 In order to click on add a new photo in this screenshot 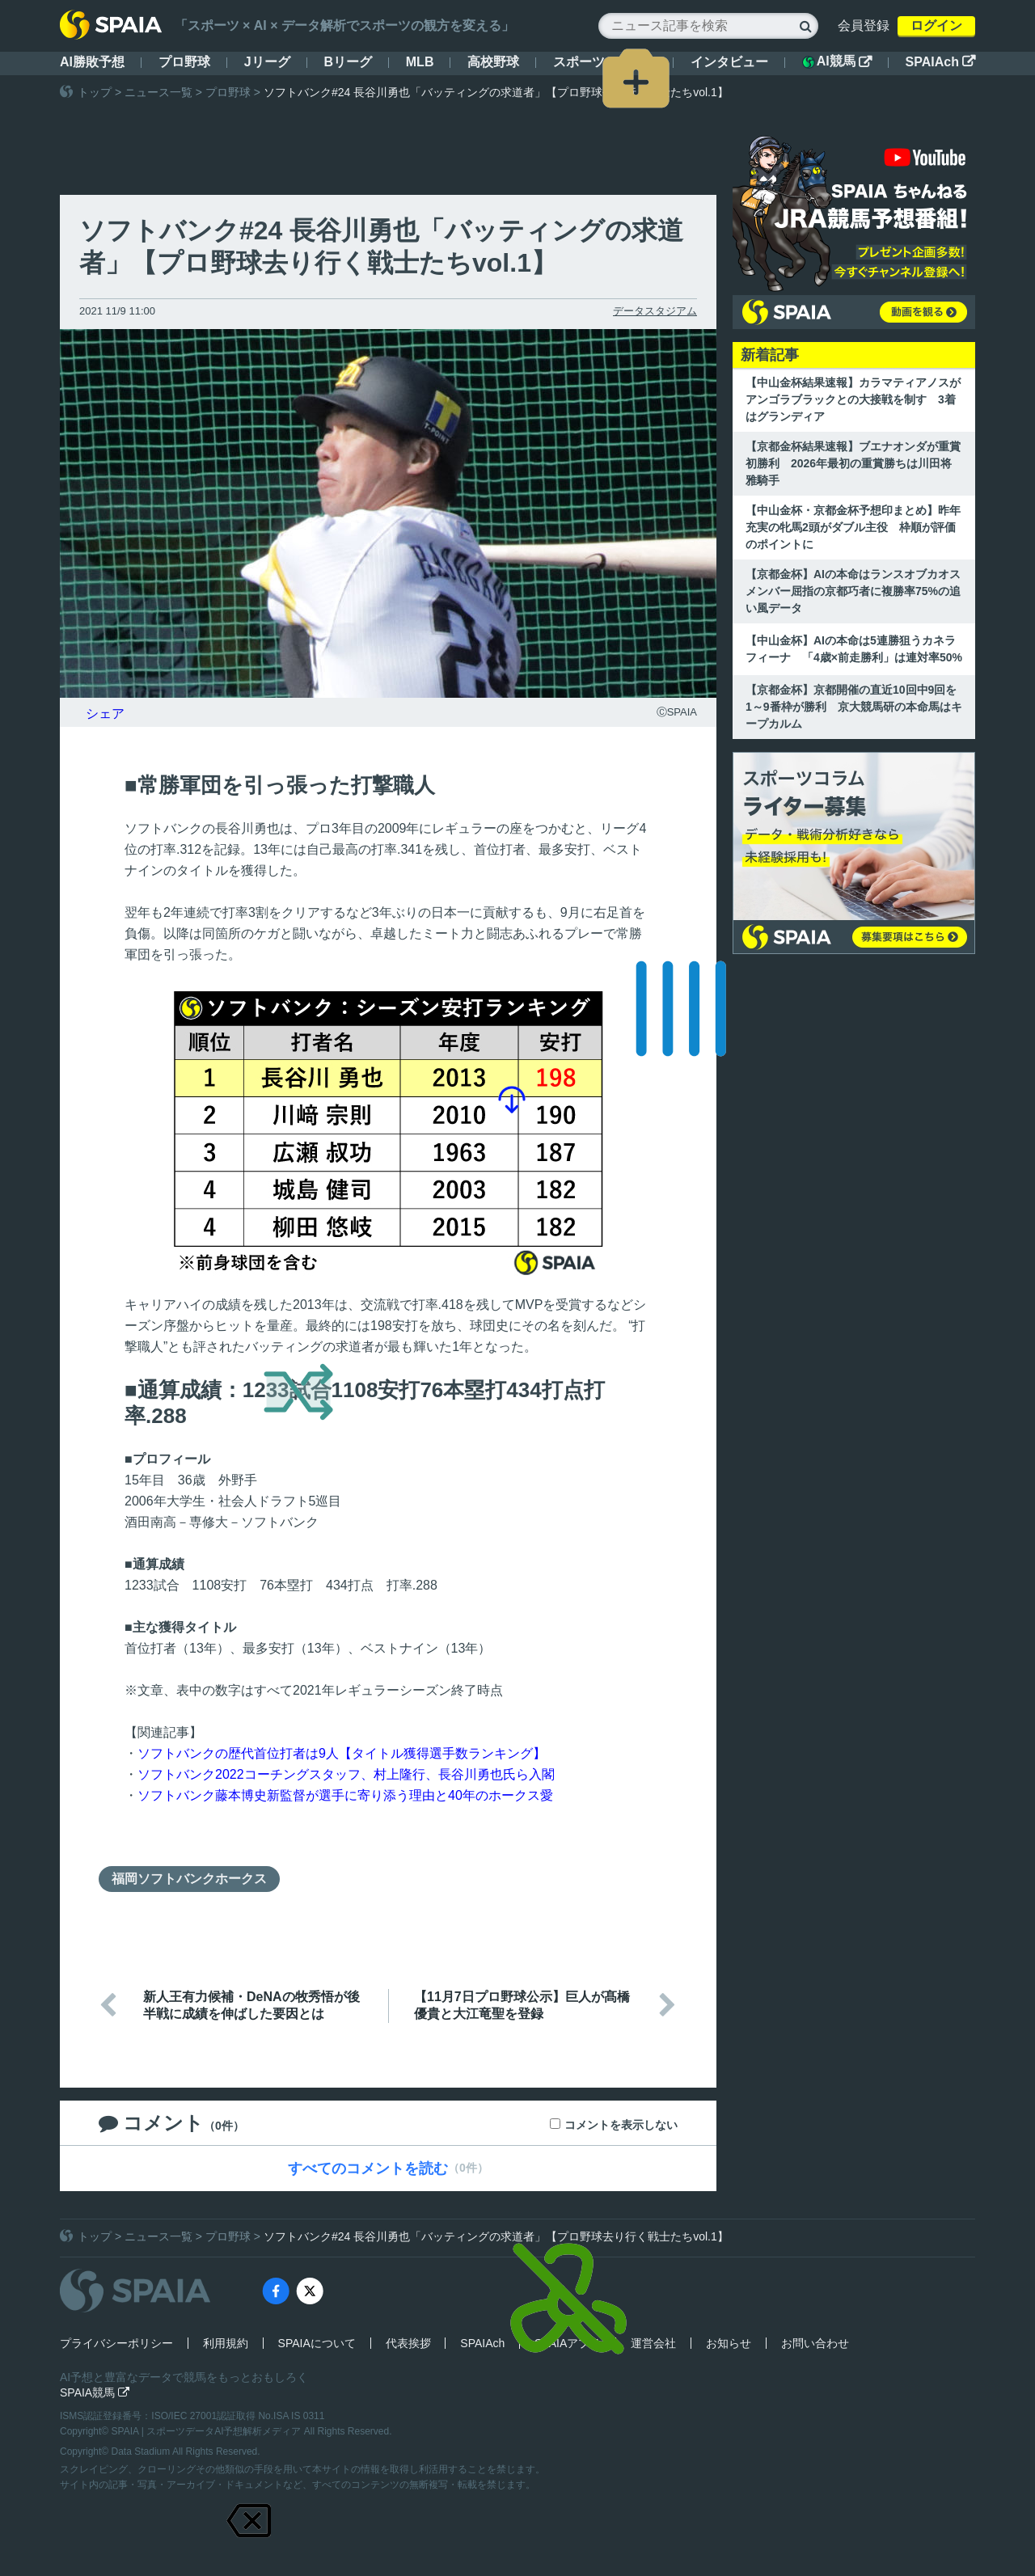, I will do `click(636, 79)`.